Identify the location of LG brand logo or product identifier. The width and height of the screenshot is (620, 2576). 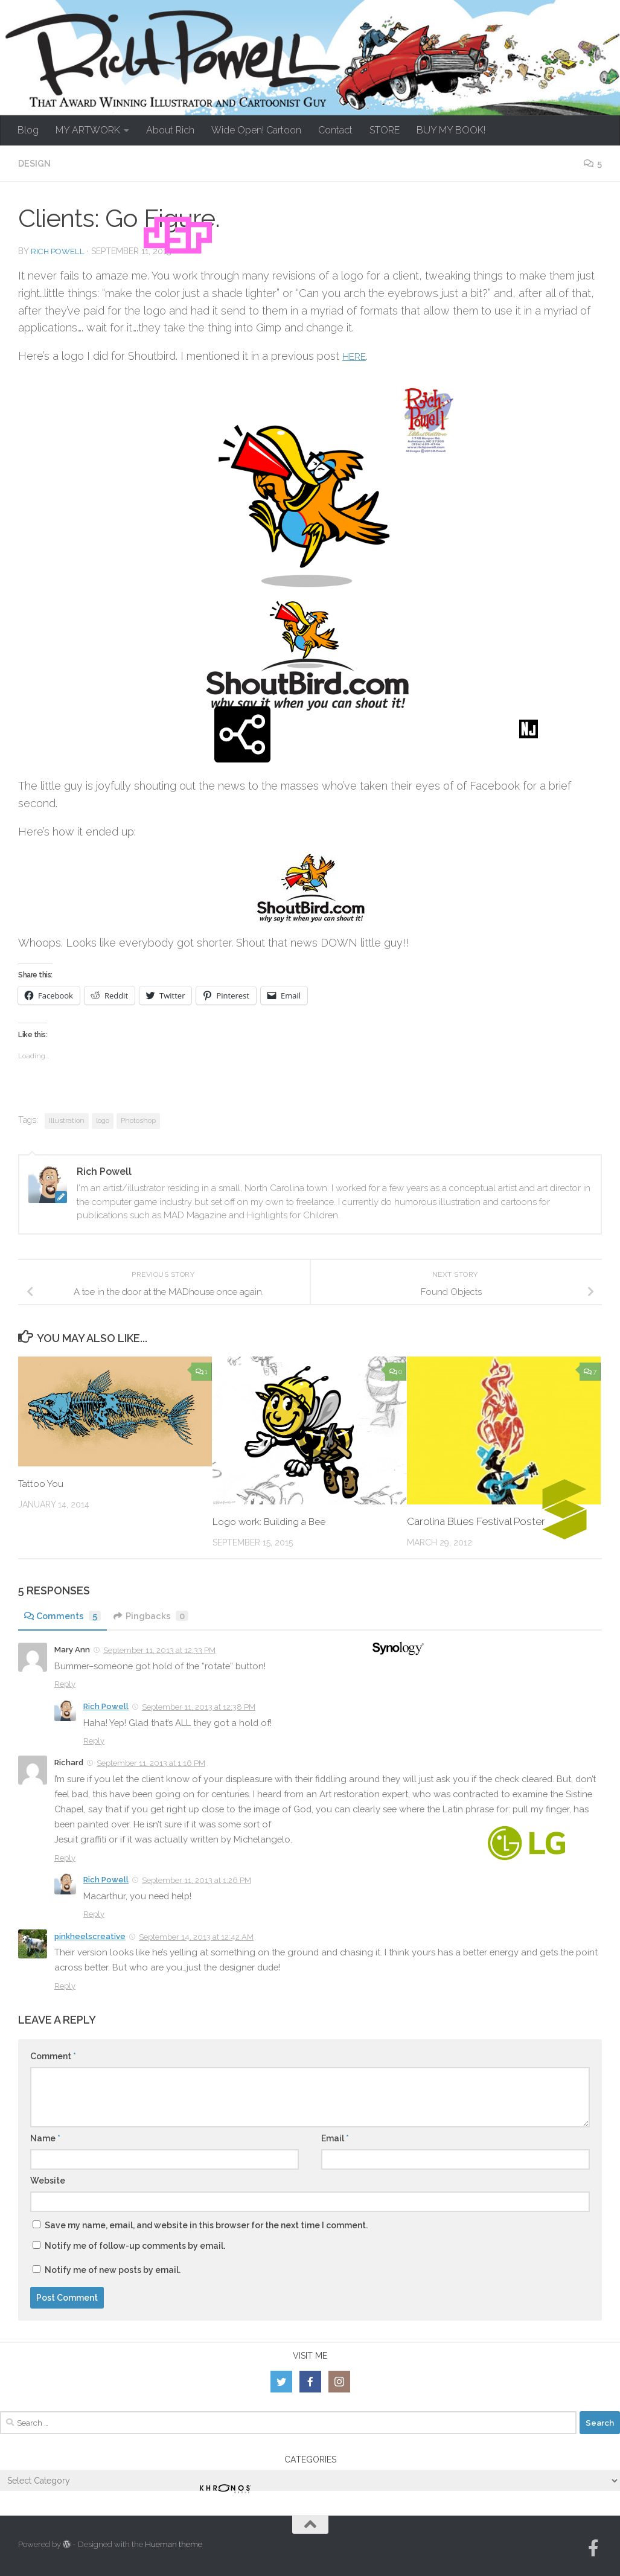
(526, 1843).